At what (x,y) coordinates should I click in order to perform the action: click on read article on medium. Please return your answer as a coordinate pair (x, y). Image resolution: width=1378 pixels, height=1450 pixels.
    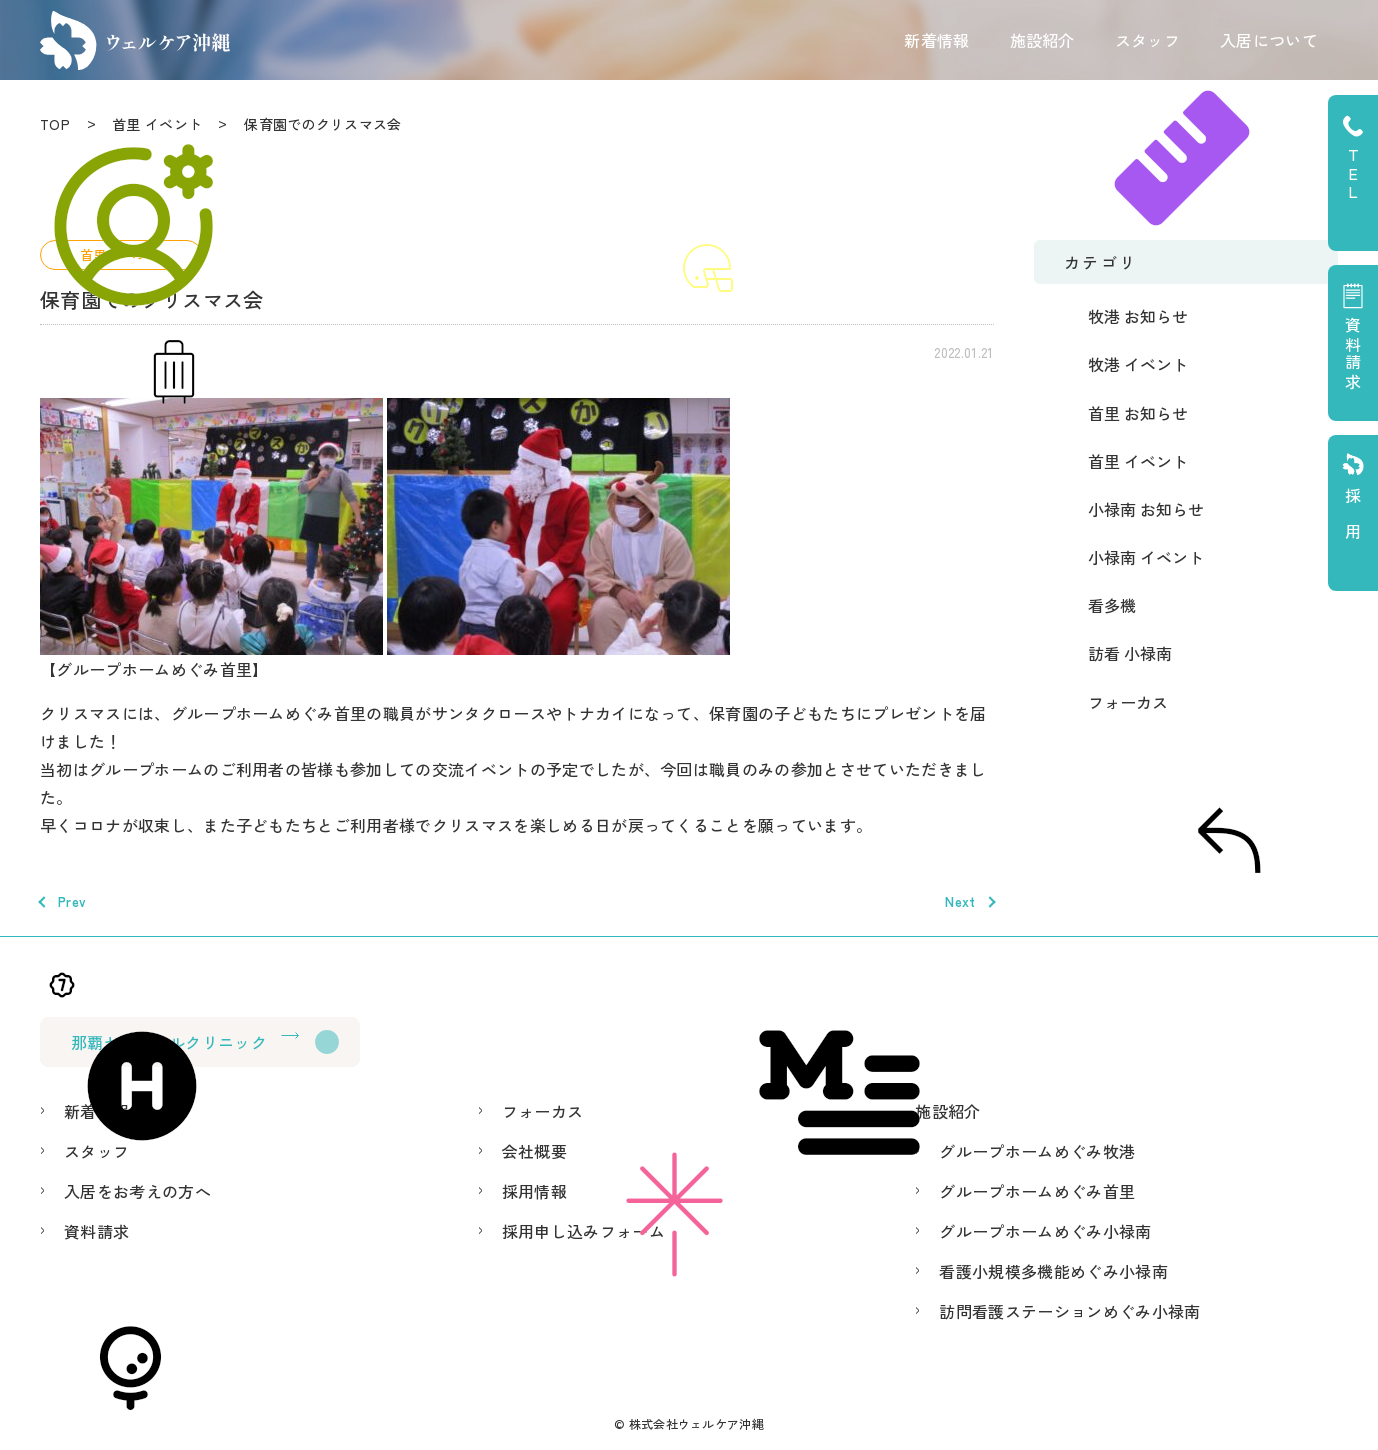
    Looking at the image, I should click on (839, 1088).